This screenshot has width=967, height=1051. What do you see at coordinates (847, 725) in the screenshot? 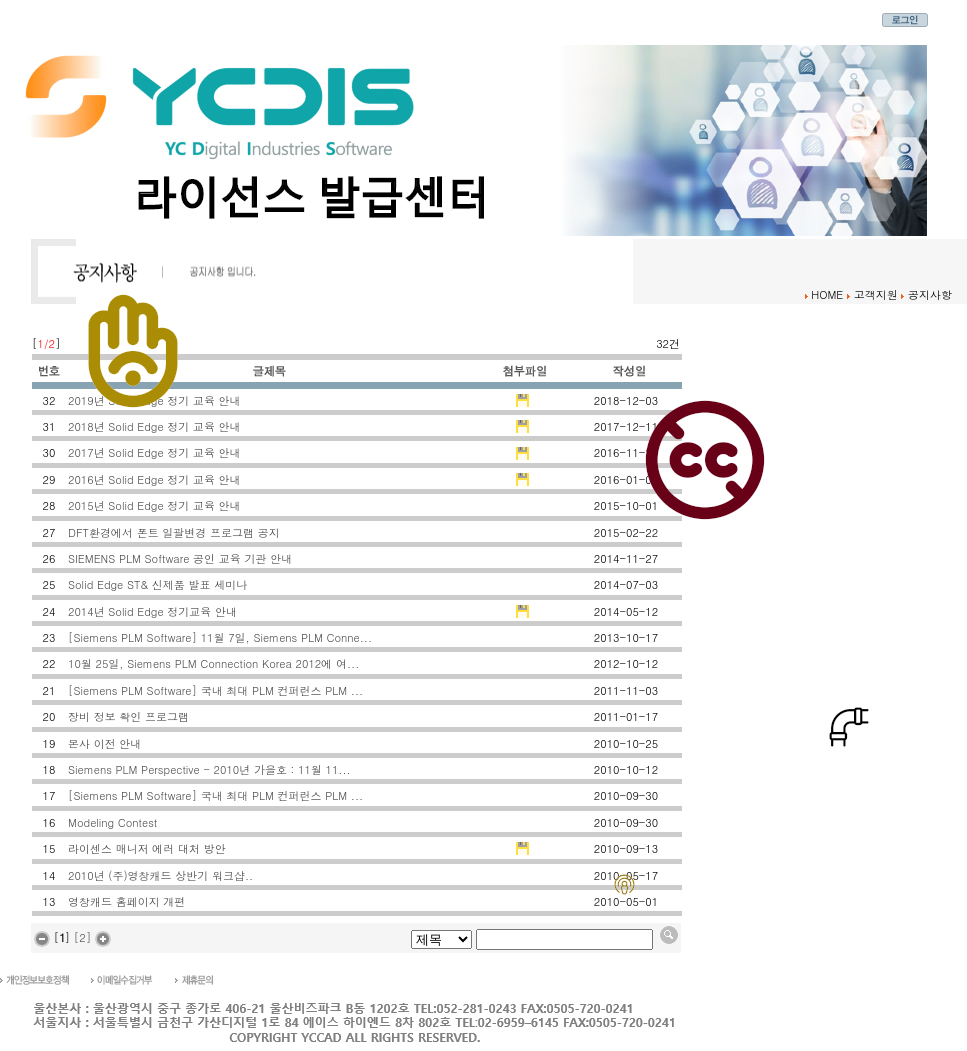
I see `represents plumbing or pipeline functionality` at bounding box center [847, 725].